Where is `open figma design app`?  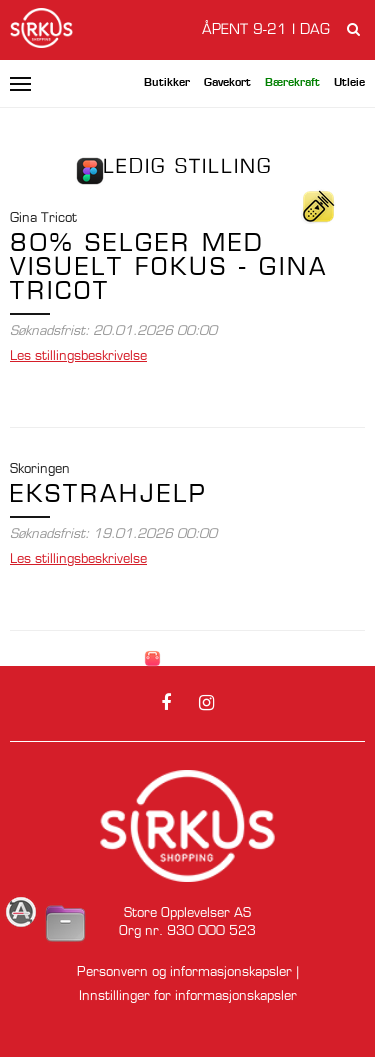
open figma design app is located at coordinates (90, 171).